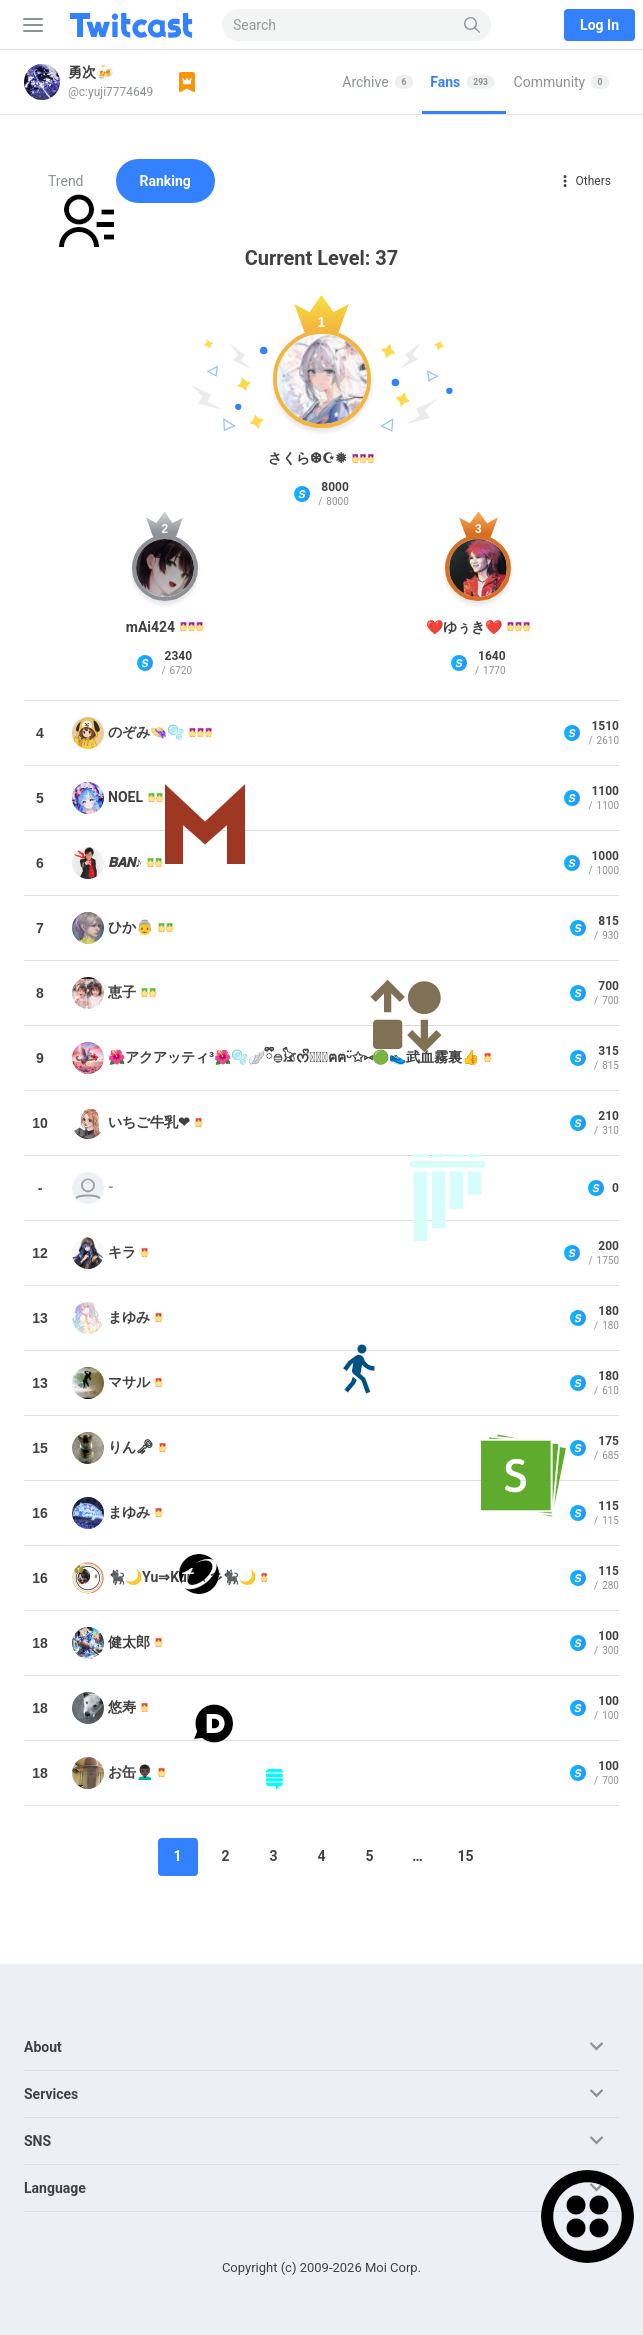  Describe the element at coordinates (447, 1197) in the screenshot. I see `pytest testing framework logo` at that location.